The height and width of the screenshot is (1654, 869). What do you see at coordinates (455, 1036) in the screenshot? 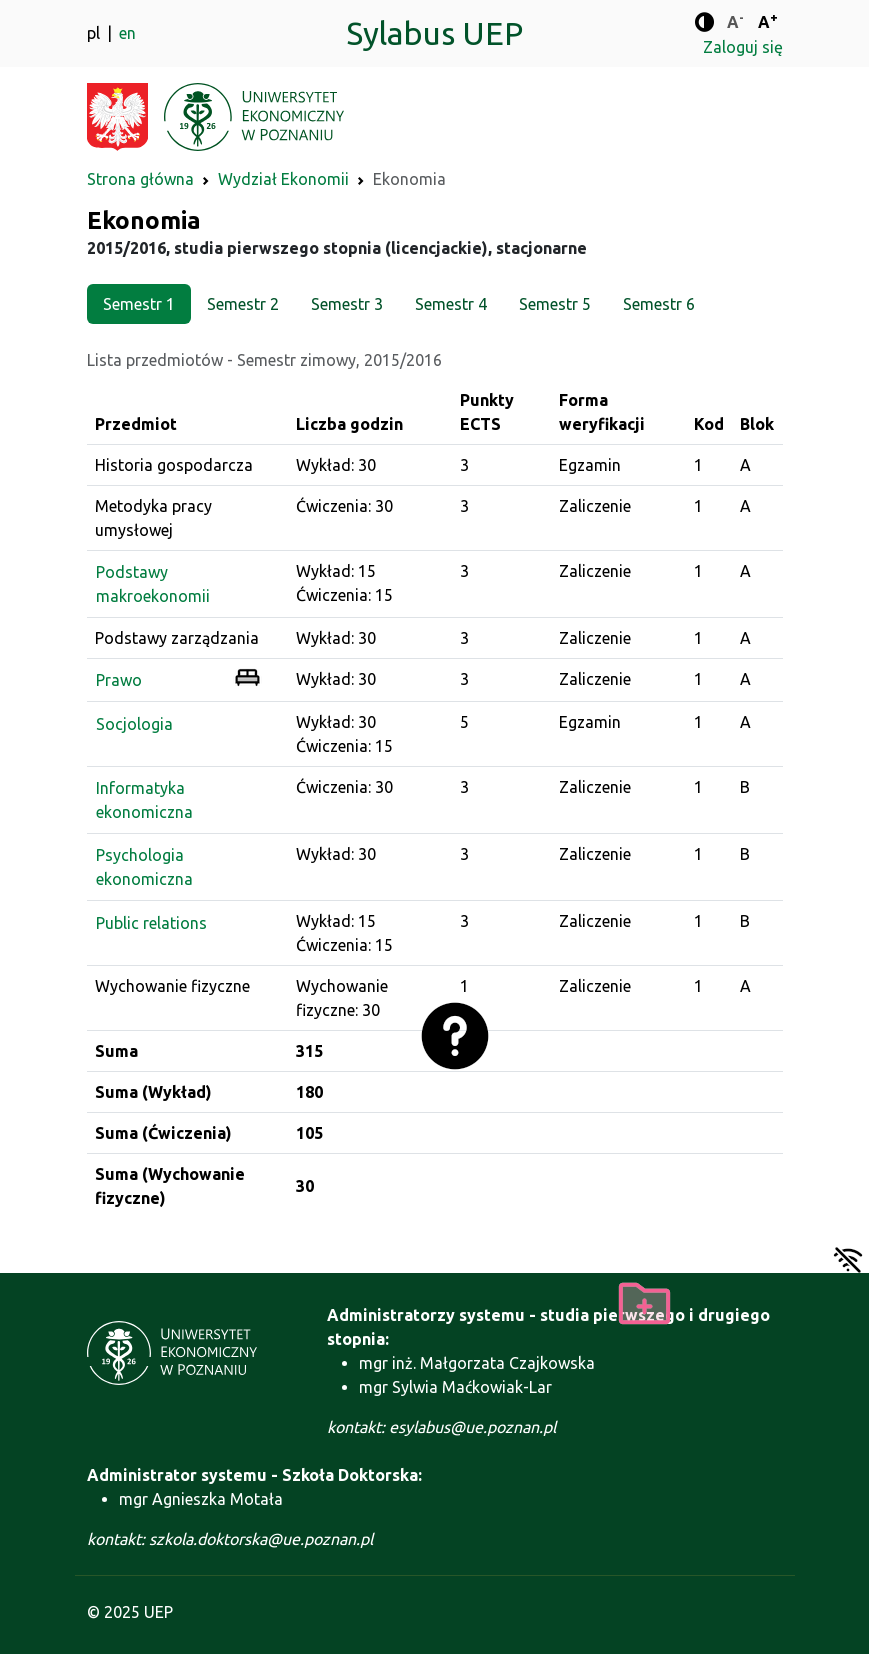
I see `access help or support information` at bounding box center [455, 1036].